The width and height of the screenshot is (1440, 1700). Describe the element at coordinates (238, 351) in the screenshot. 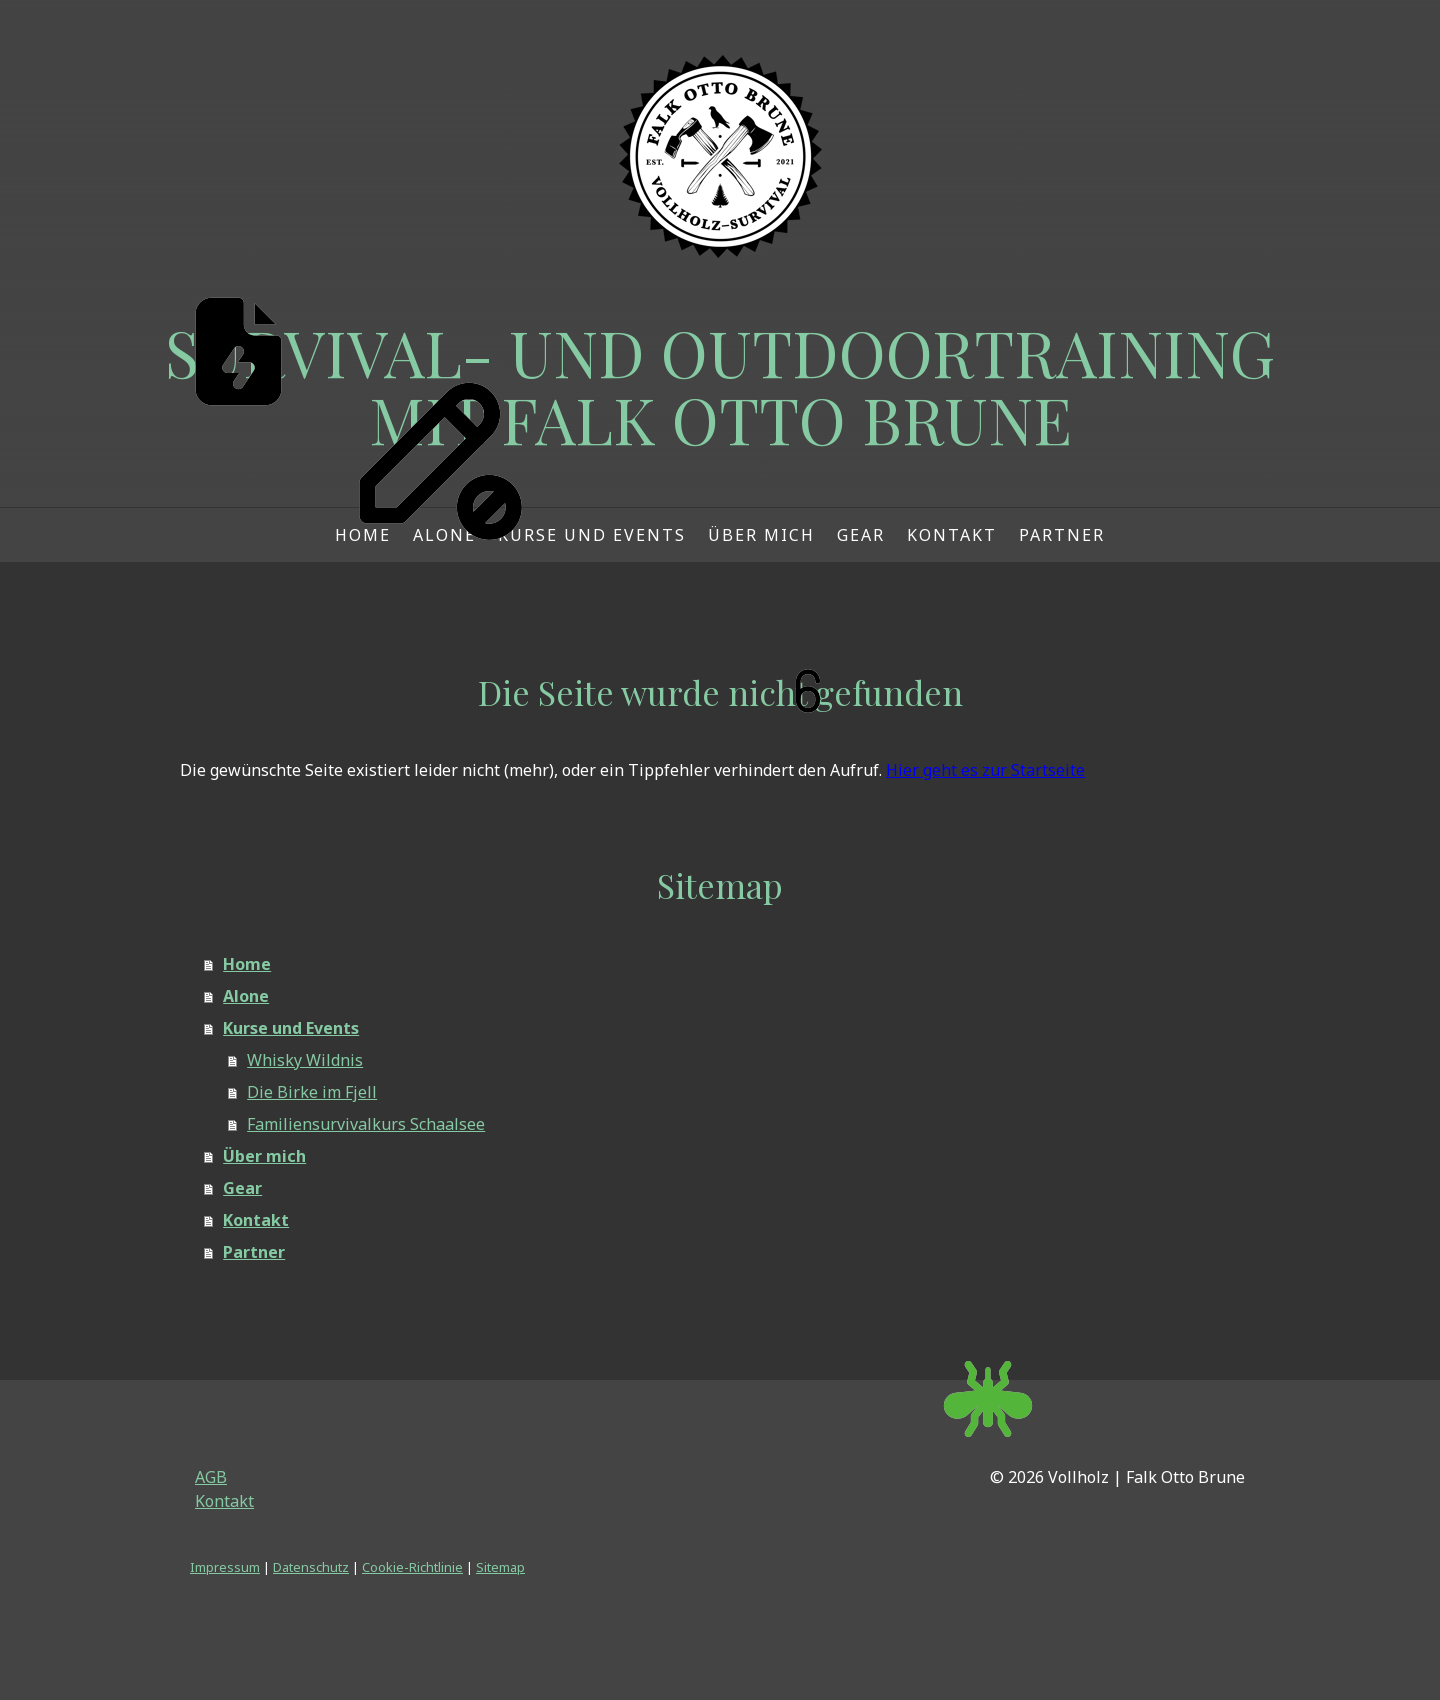

I see `open power or energy-related document` at that location.